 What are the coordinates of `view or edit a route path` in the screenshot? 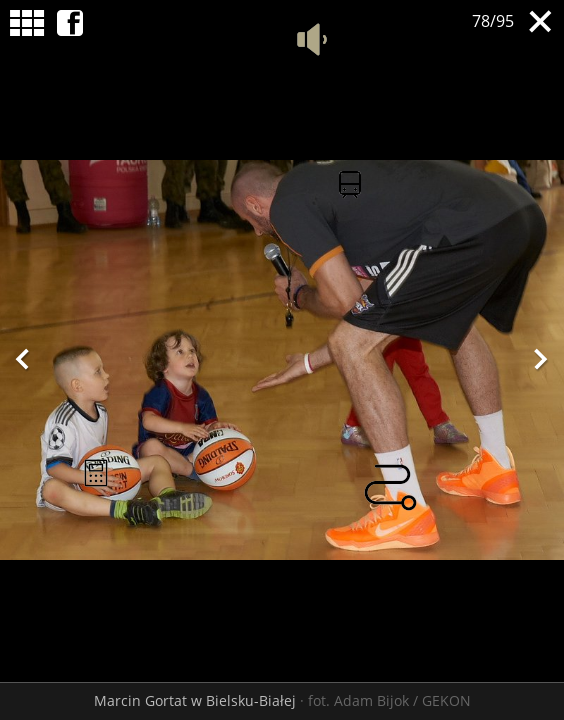 It's located at (390, 484).